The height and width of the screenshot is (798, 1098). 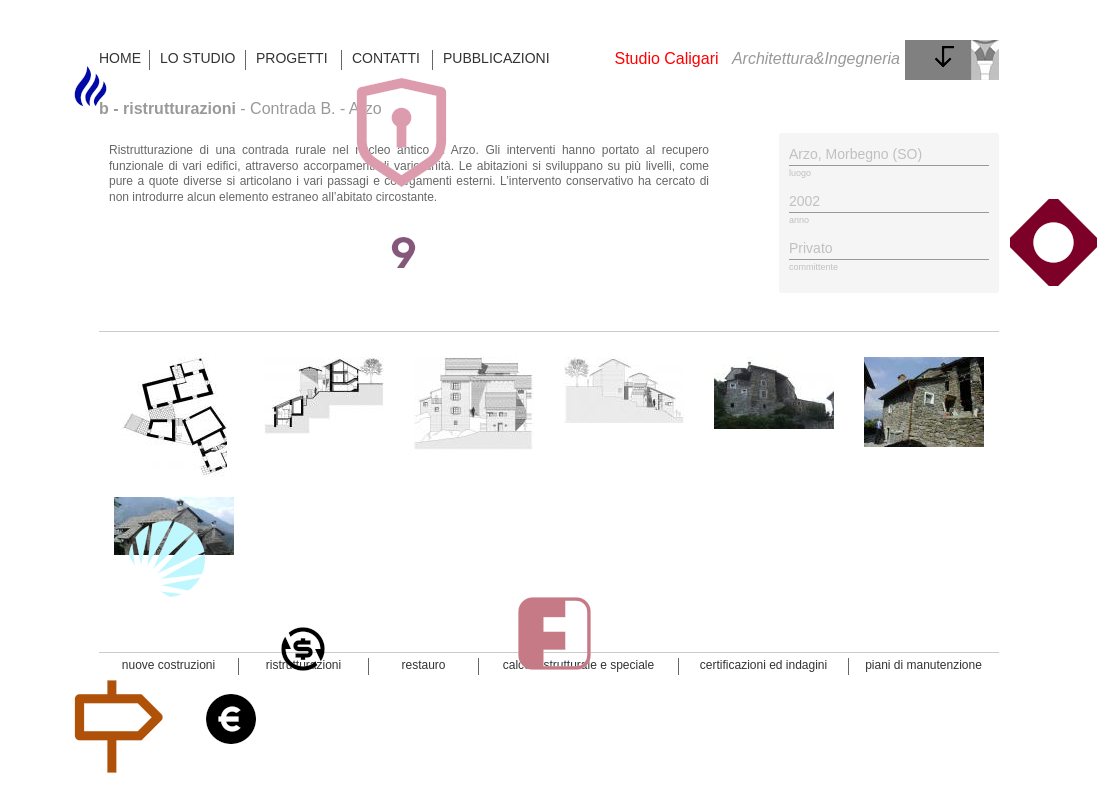 What do you see at coordinates (303, 649) in the screenshot?
I see `currency exchange or conversion` at bounding box center [303, 649].